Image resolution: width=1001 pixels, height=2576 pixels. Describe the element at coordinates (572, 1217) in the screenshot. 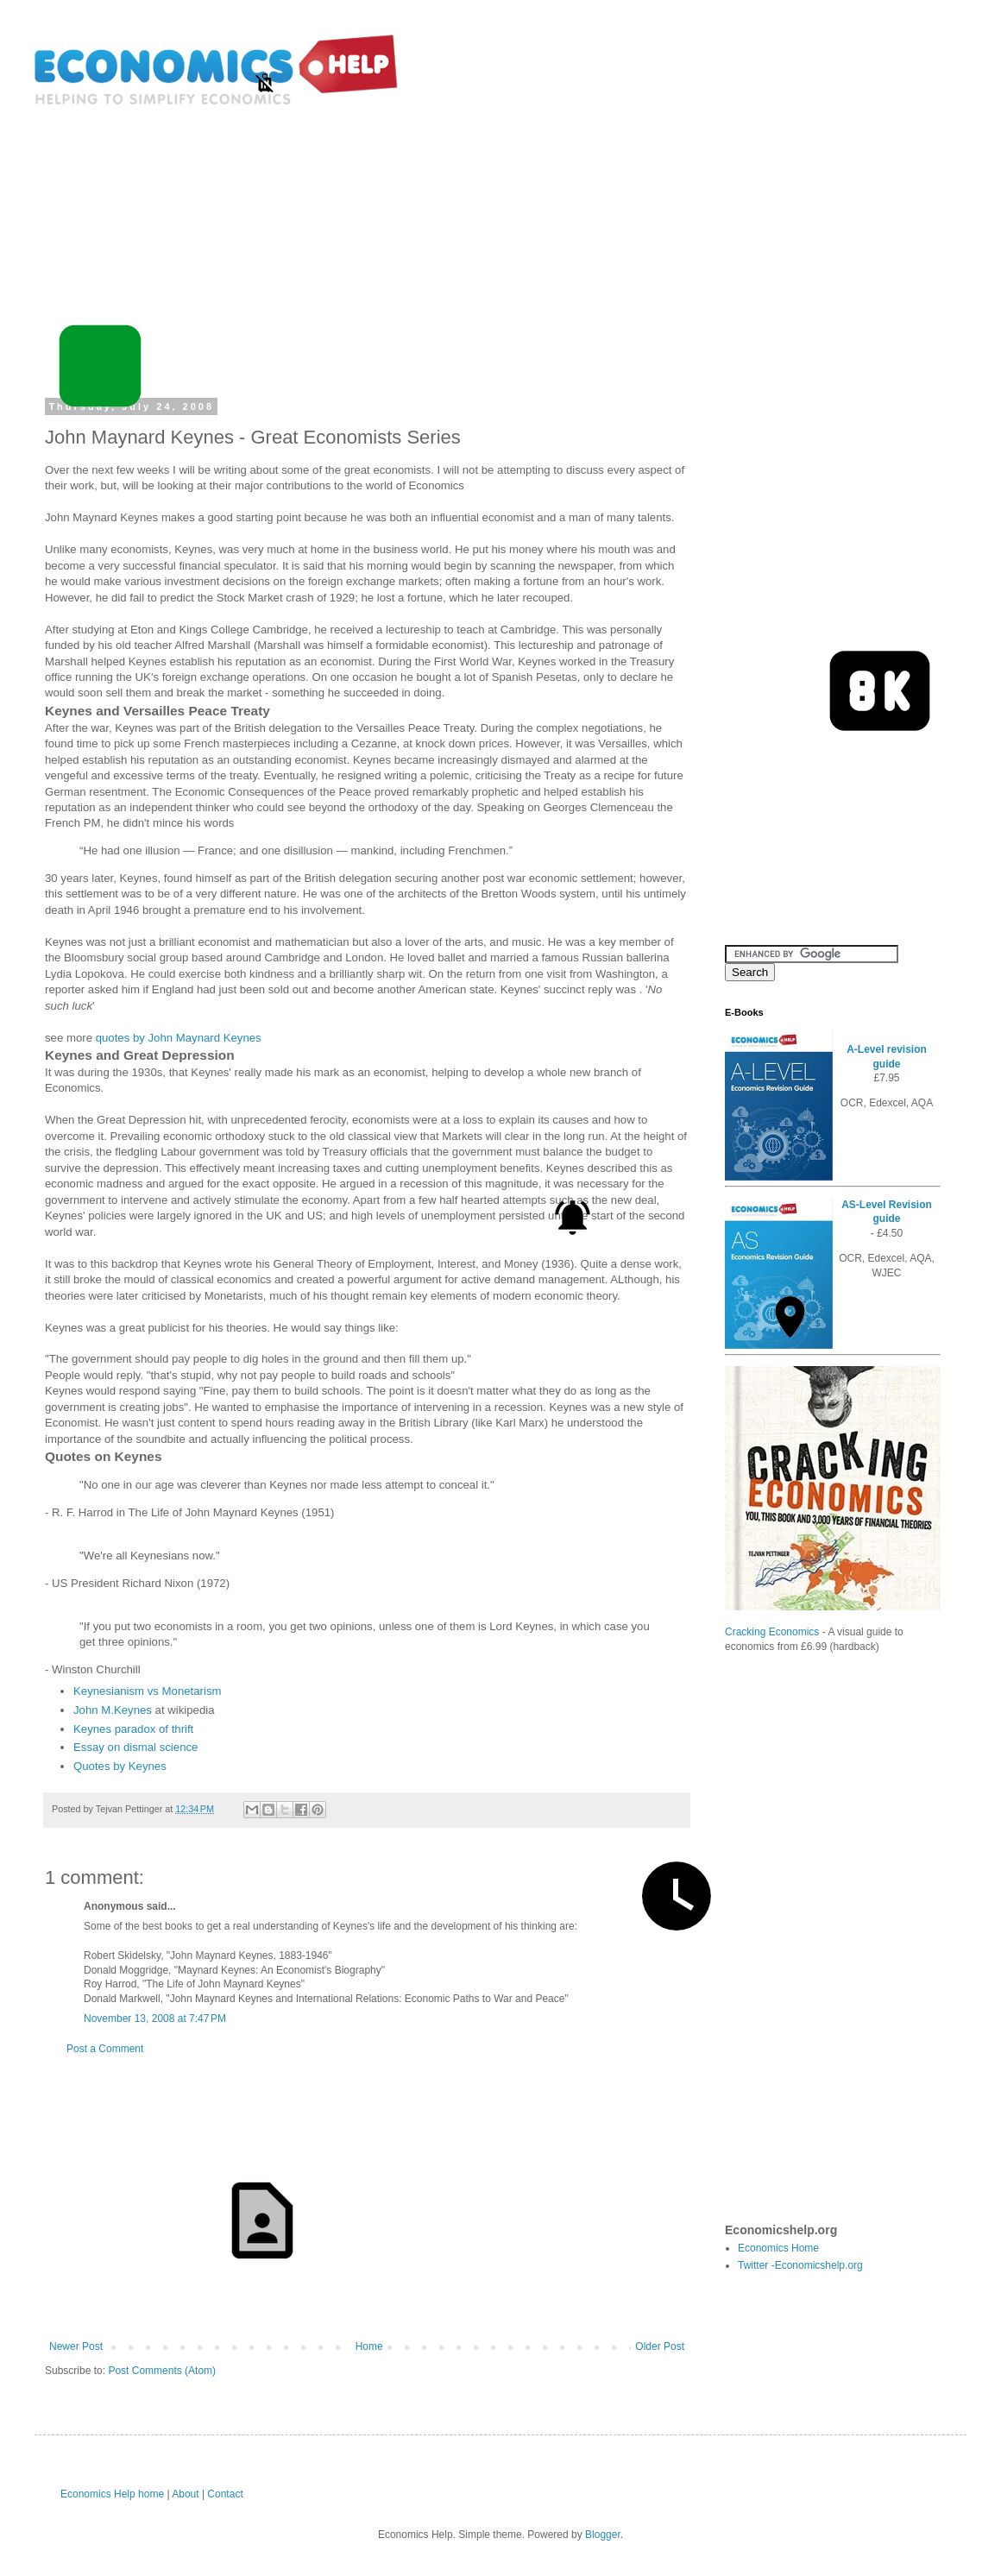

I see `indicates active or incoming notifications` at that location.